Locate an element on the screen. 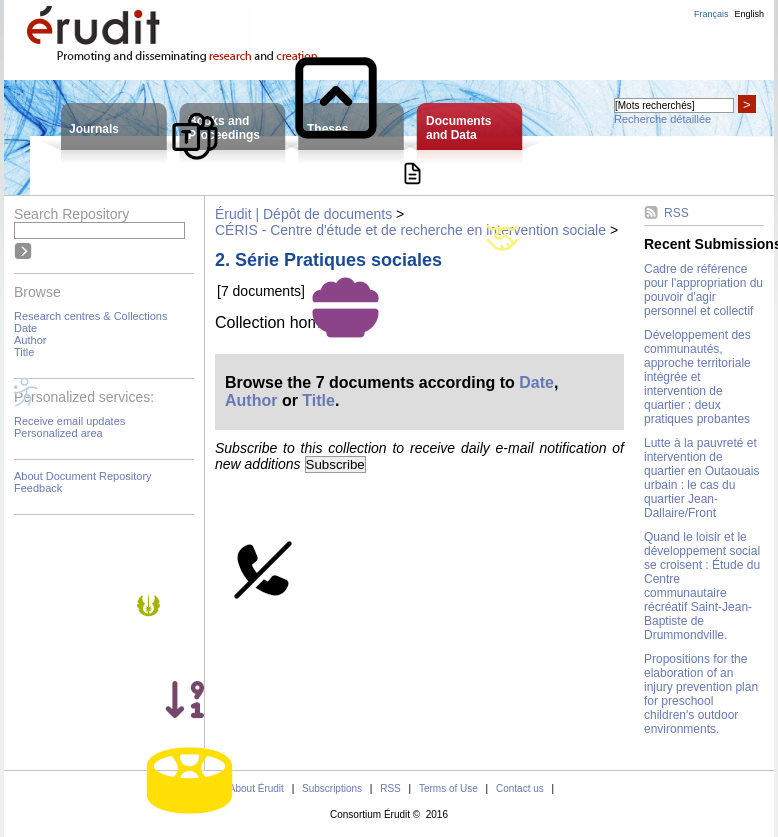 The height and width of the screenshot is (837, 778). throw or discard an item is located at coordinates (24, 391).